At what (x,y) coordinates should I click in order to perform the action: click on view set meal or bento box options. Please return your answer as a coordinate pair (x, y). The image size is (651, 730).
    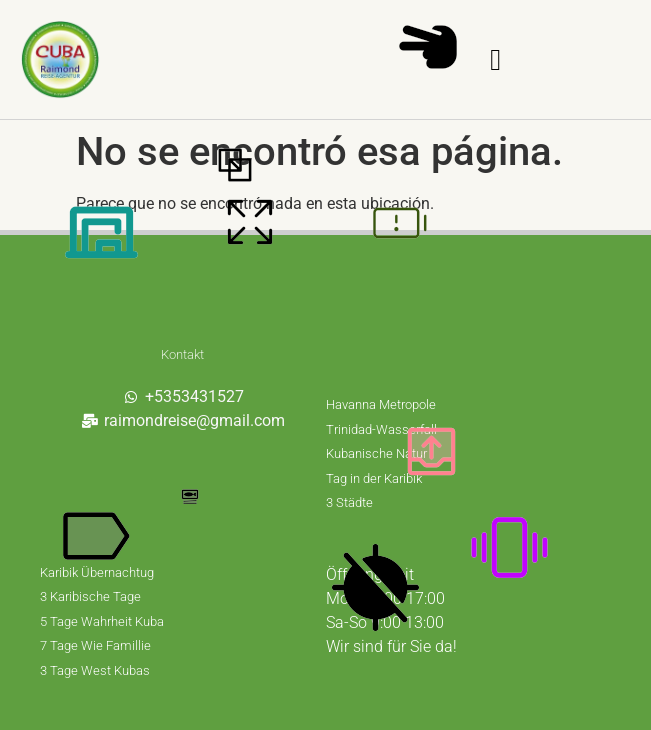
    Looking at the image, I should click on (190, 497).